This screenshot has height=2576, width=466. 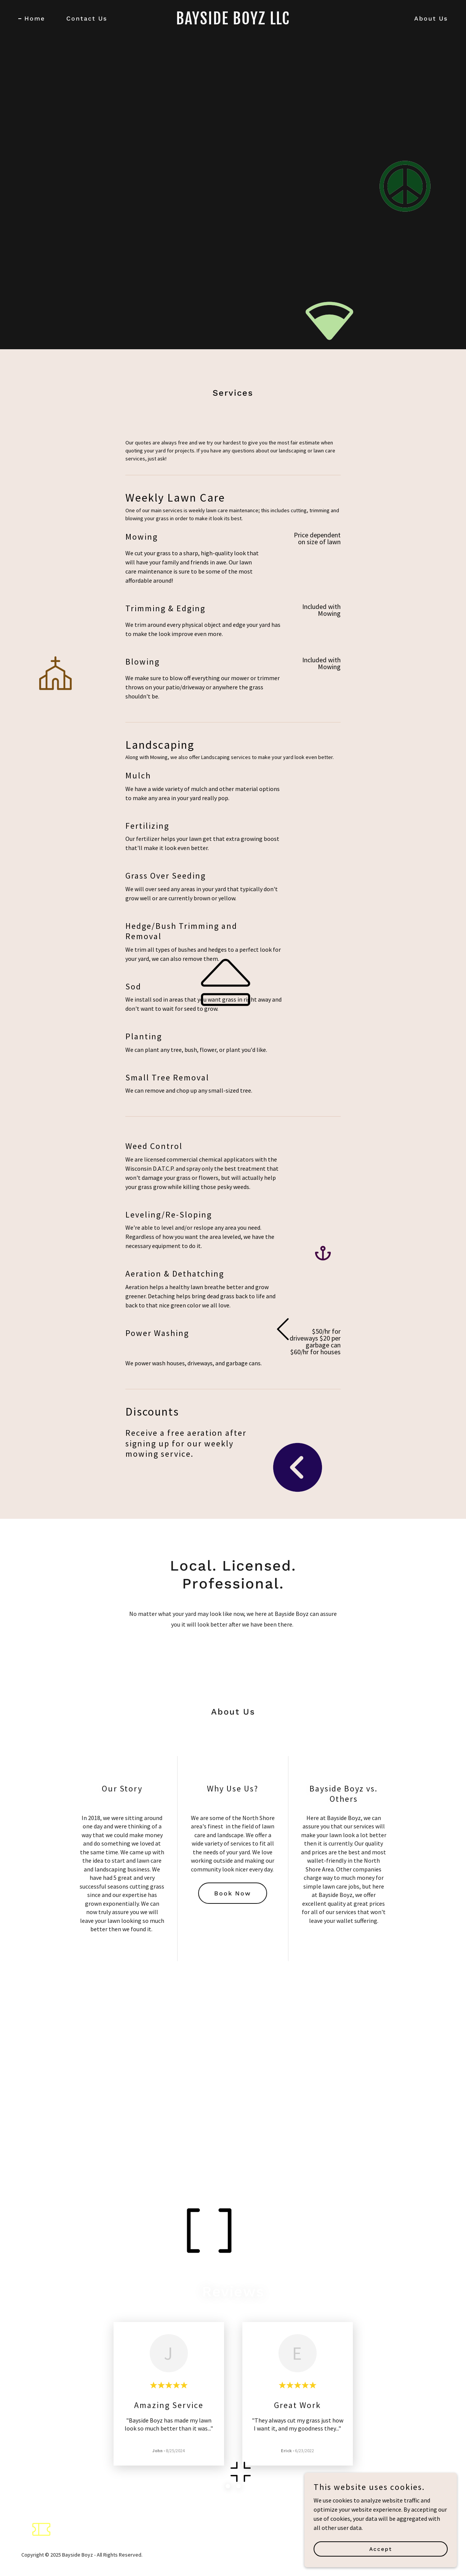 What do you see at coordinates (226, 986) in the screenshot?
I see `eject media or disc` at bounding box center [226, 986].